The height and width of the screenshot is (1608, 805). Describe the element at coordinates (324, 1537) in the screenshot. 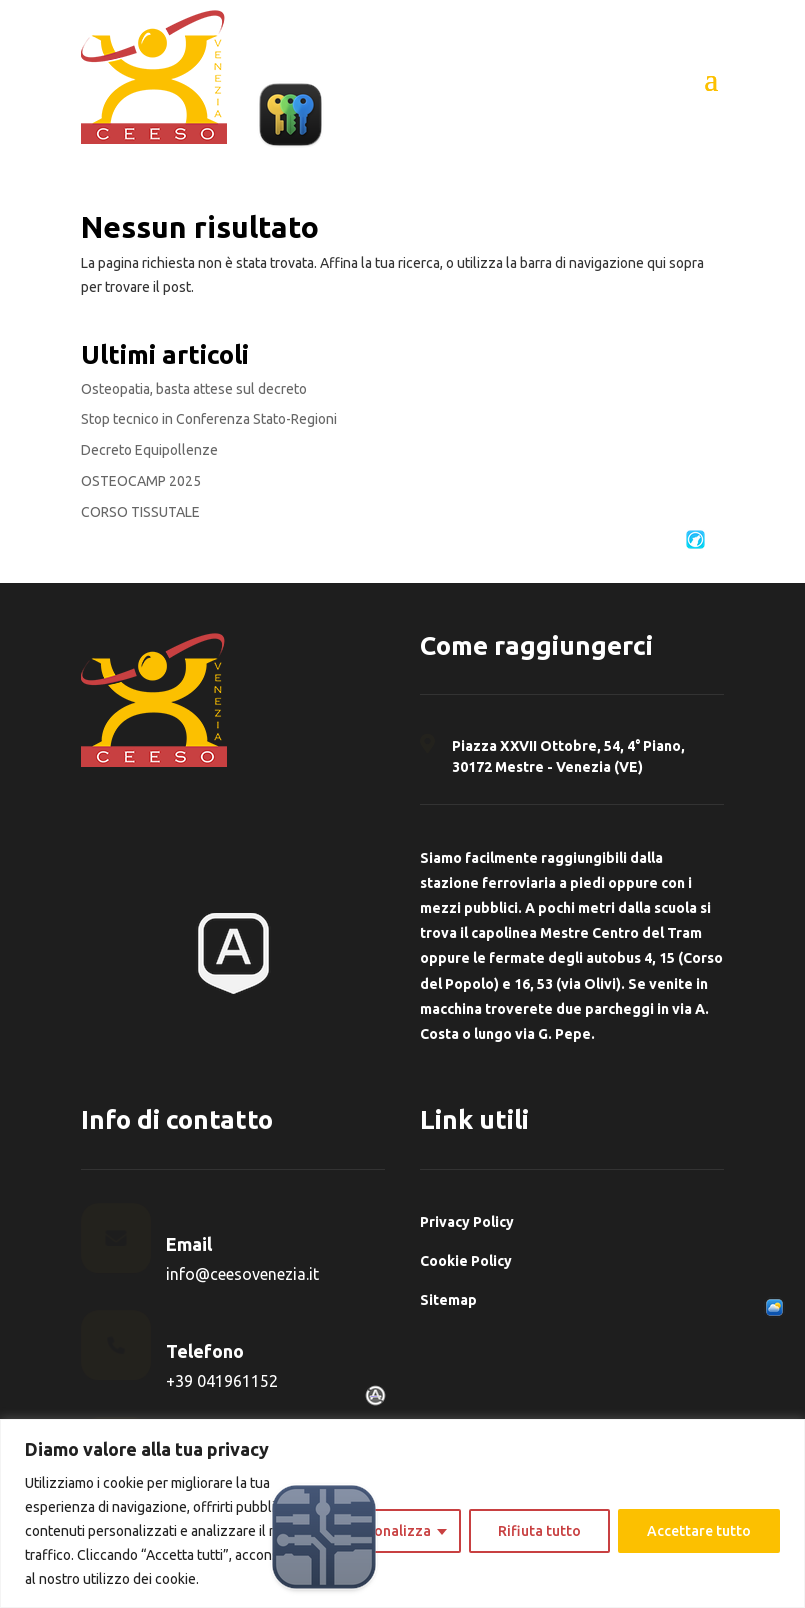

I see `open gerbview nightly app for viewing gerber PCB files` at that location.